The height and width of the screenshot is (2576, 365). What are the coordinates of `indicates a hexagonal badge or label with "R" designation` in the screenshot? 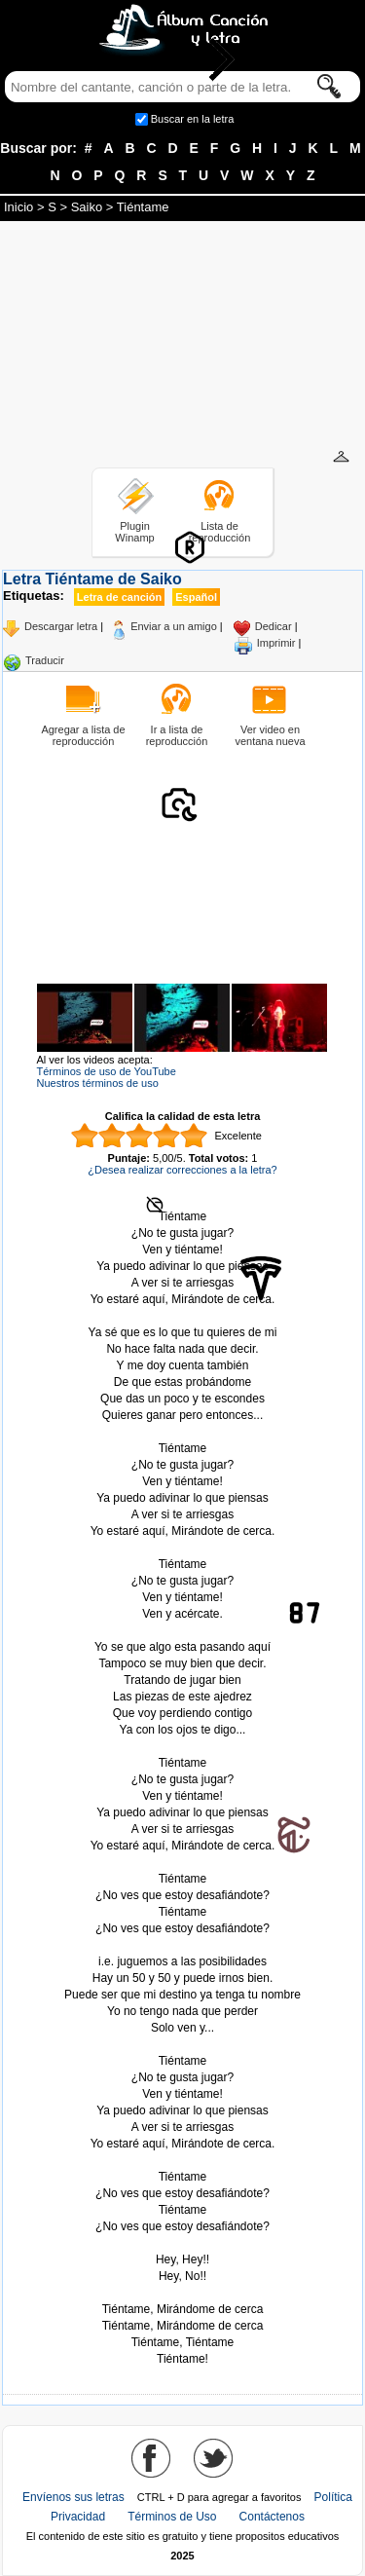 It's located at (190, 547).